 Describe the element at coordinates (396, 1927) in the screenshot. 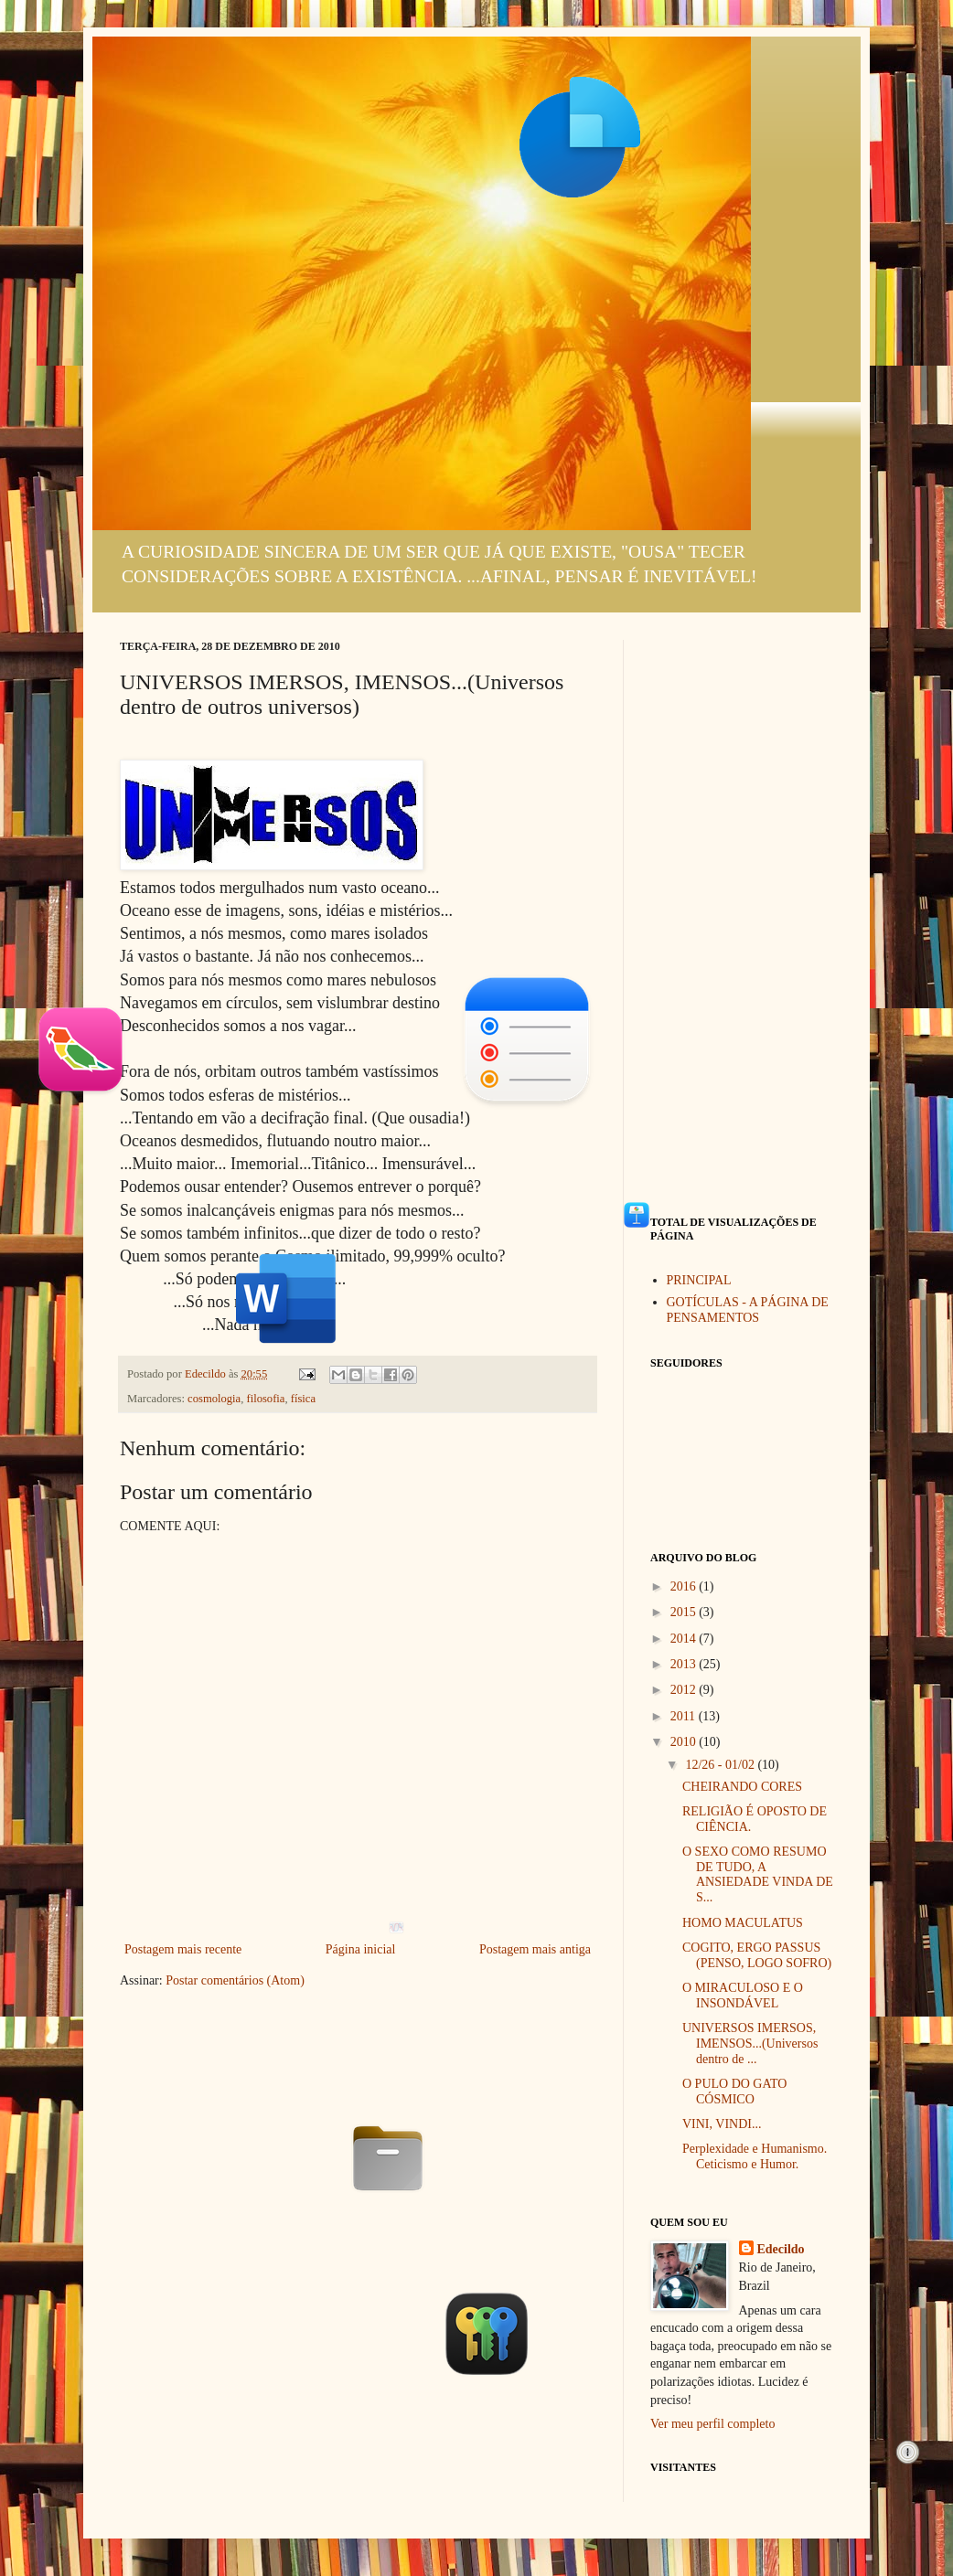

I see `open power statistics application` at that location.